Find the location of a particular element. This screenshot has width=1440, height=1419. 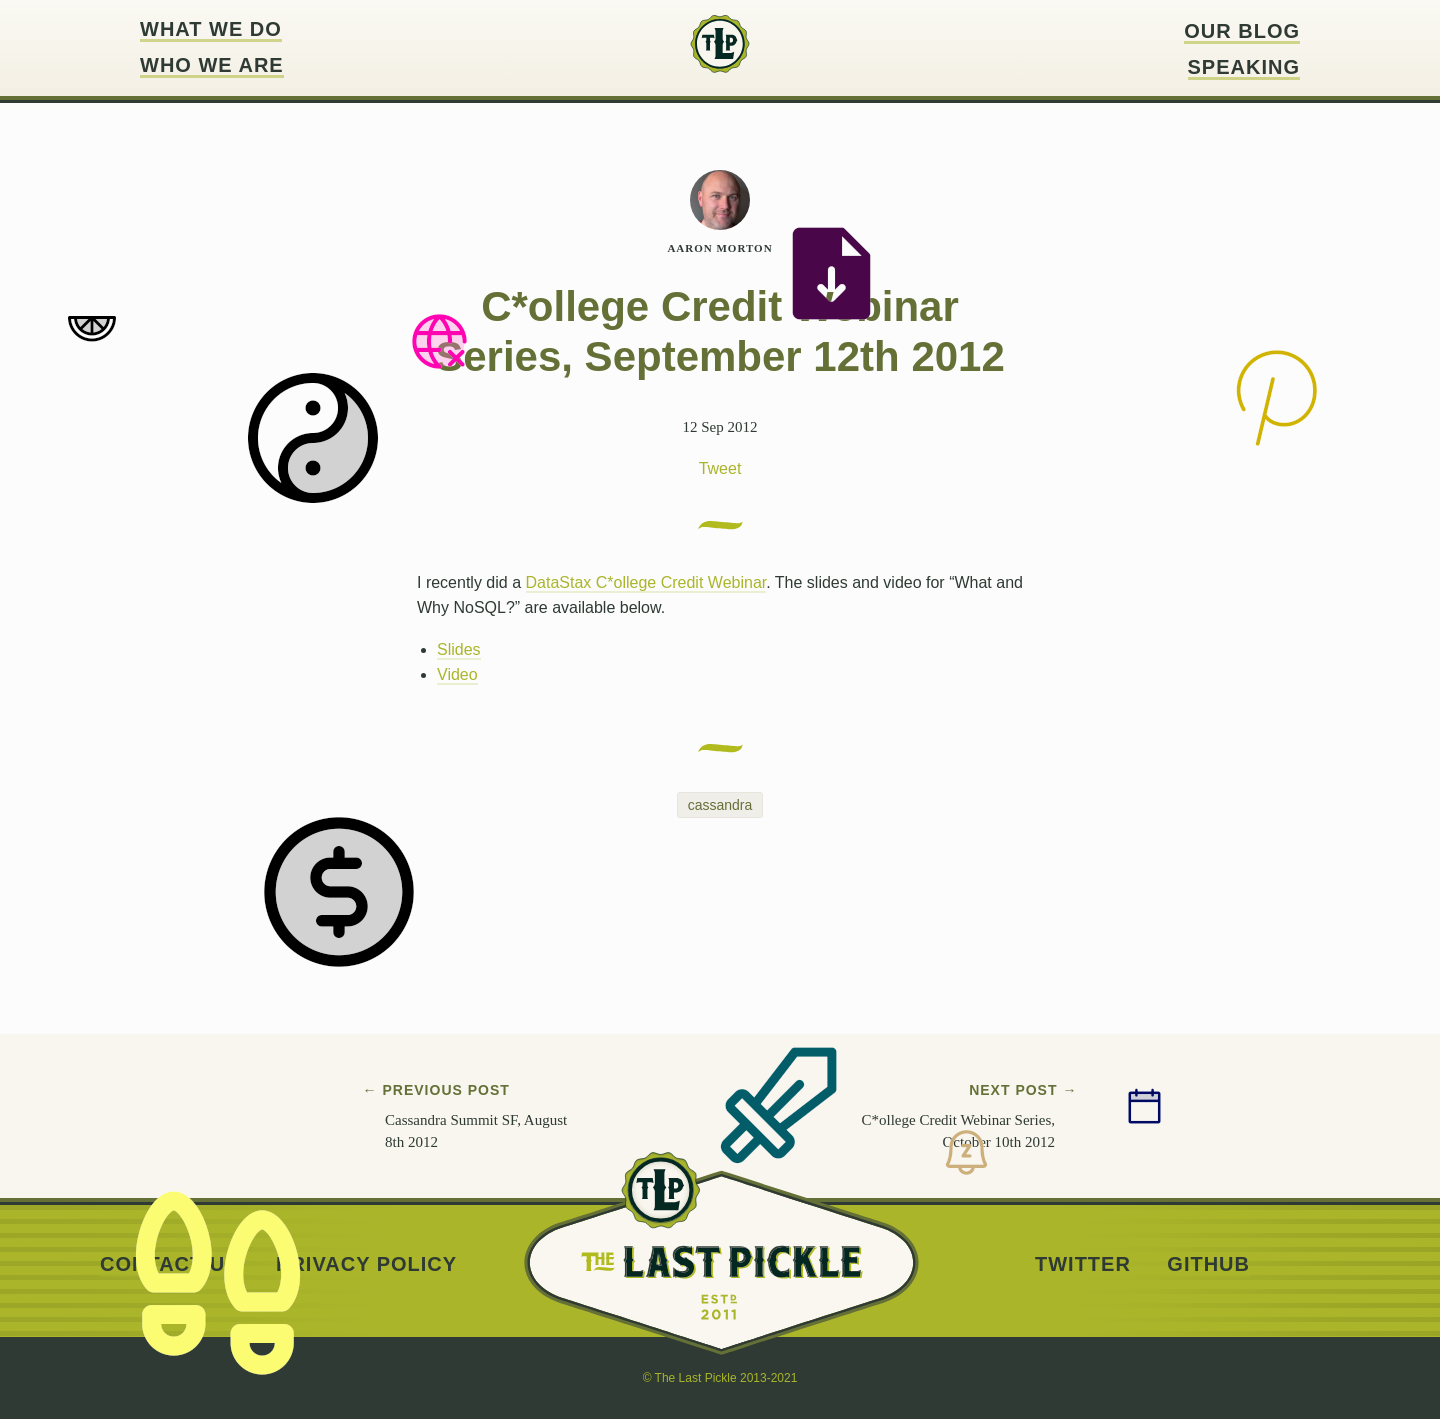

open Pinterest app is located at coordinates (1273, 398).